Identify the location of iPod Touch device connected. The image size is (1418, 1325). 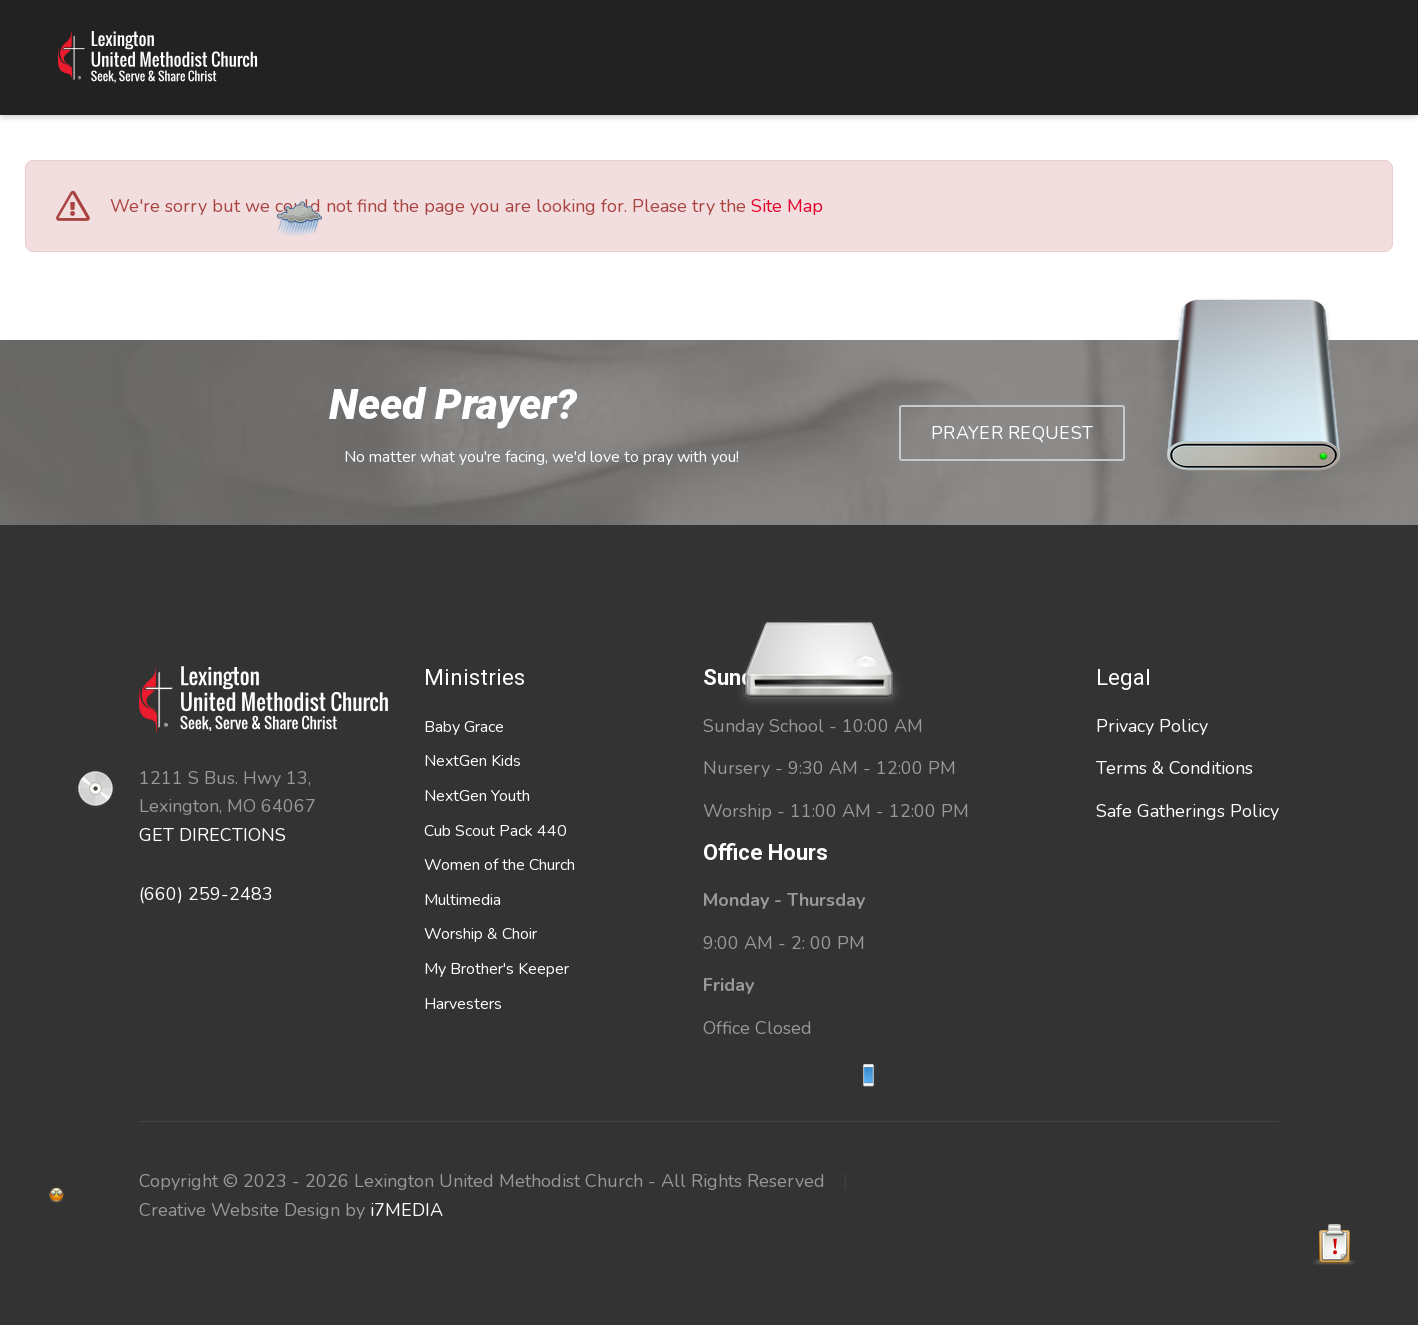
(868, 1075).